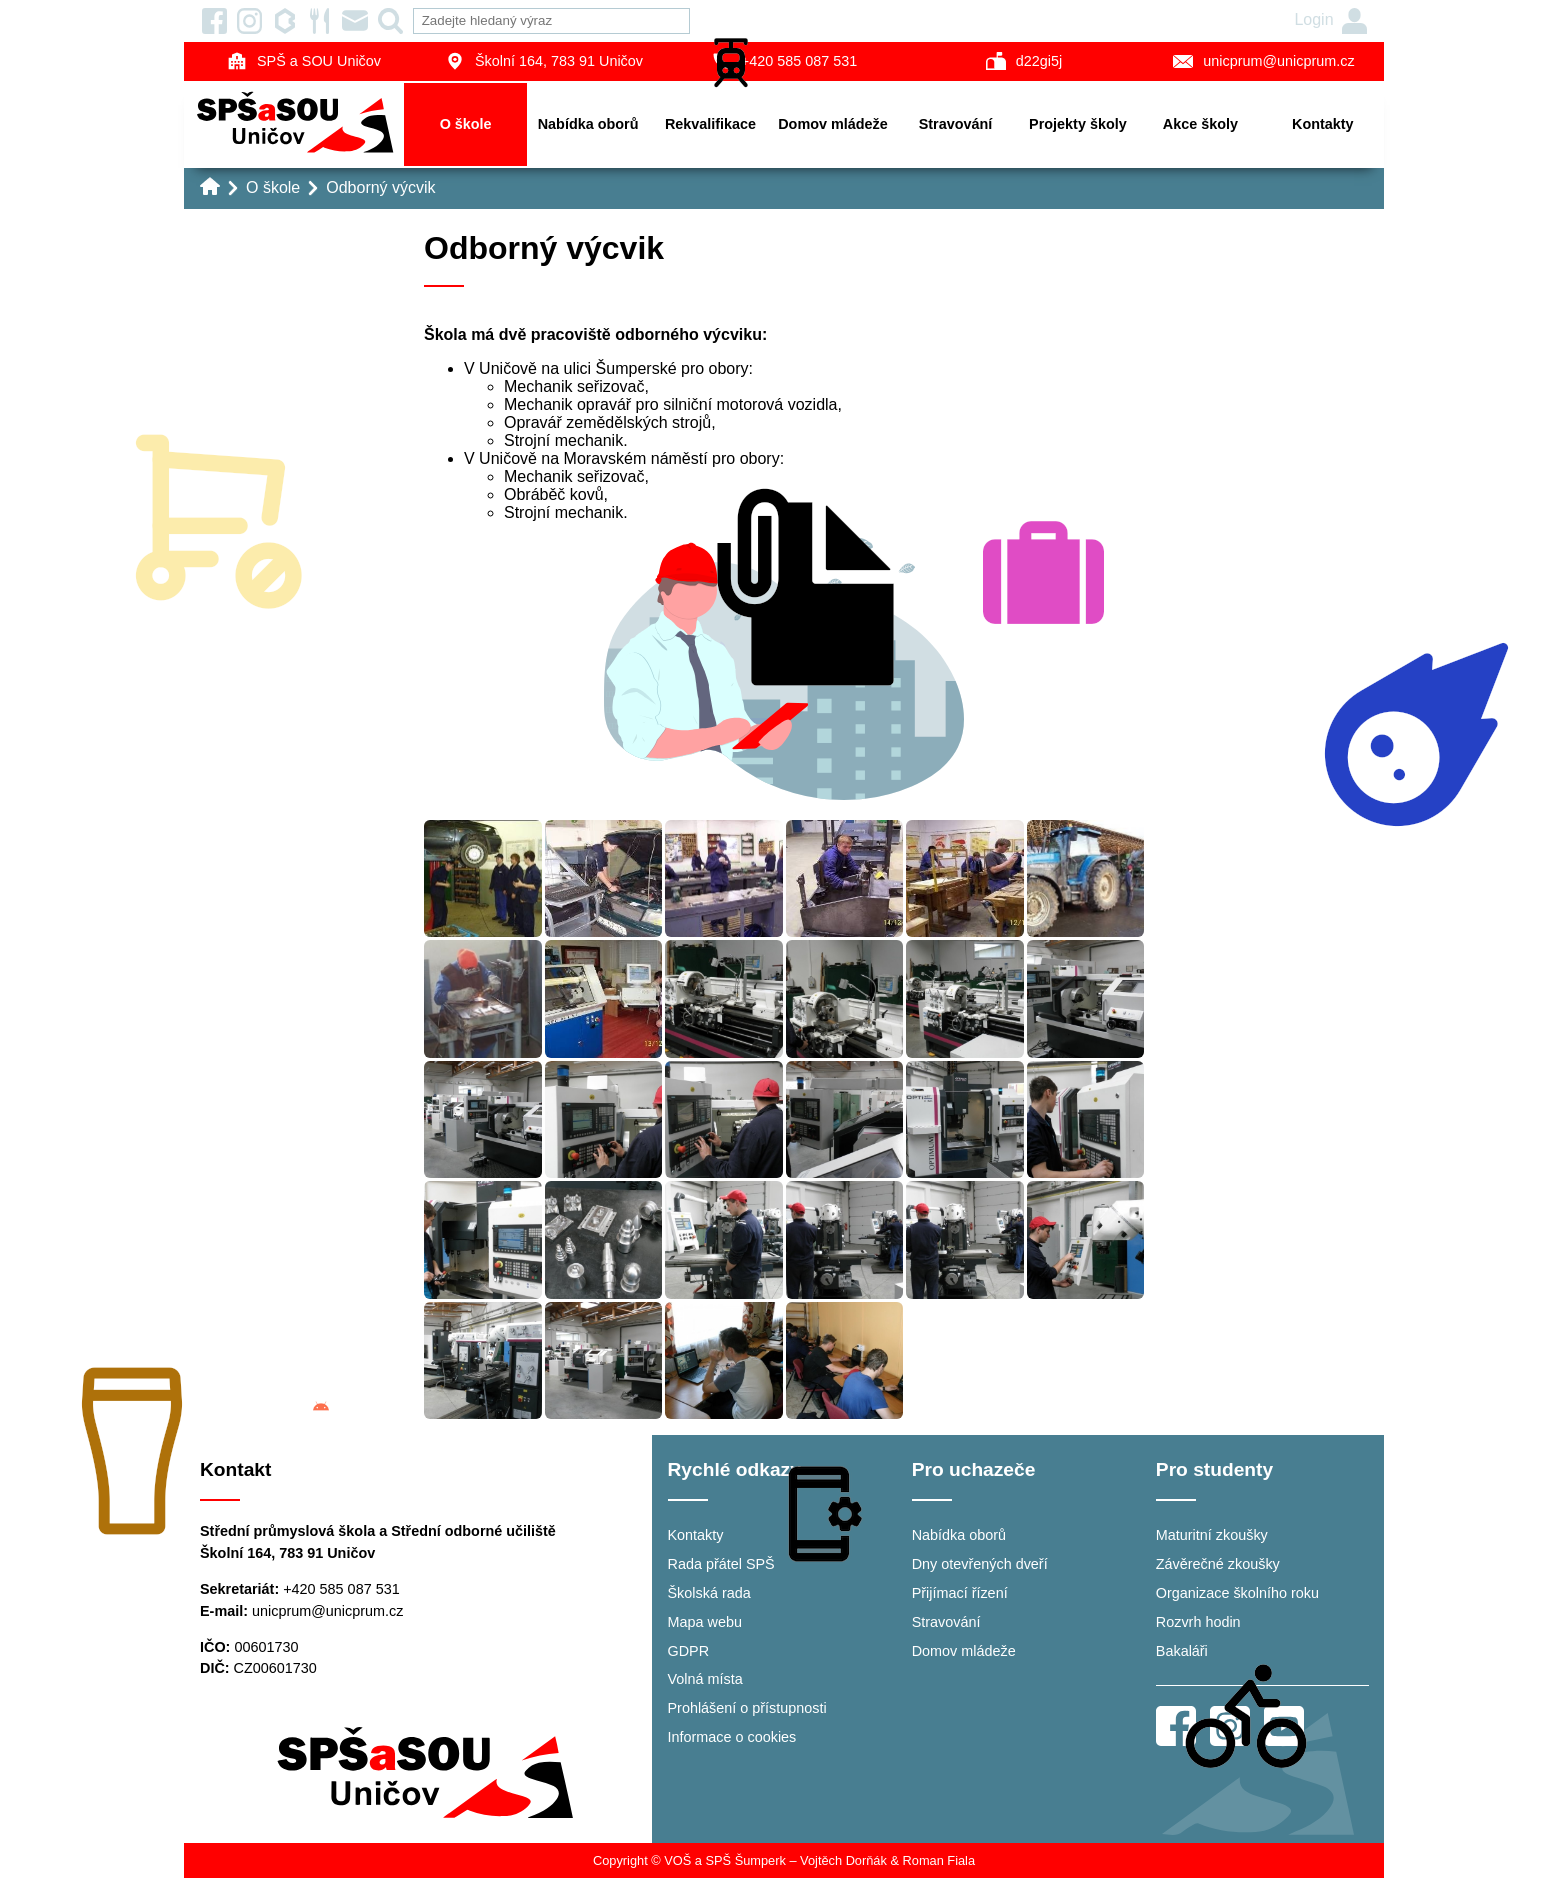 The height and width of the screenshot is (1878, 1568). Describe the element at coordinates (1416, 734) in the screenshot. I see `indicates a trending or viral item` at that location.